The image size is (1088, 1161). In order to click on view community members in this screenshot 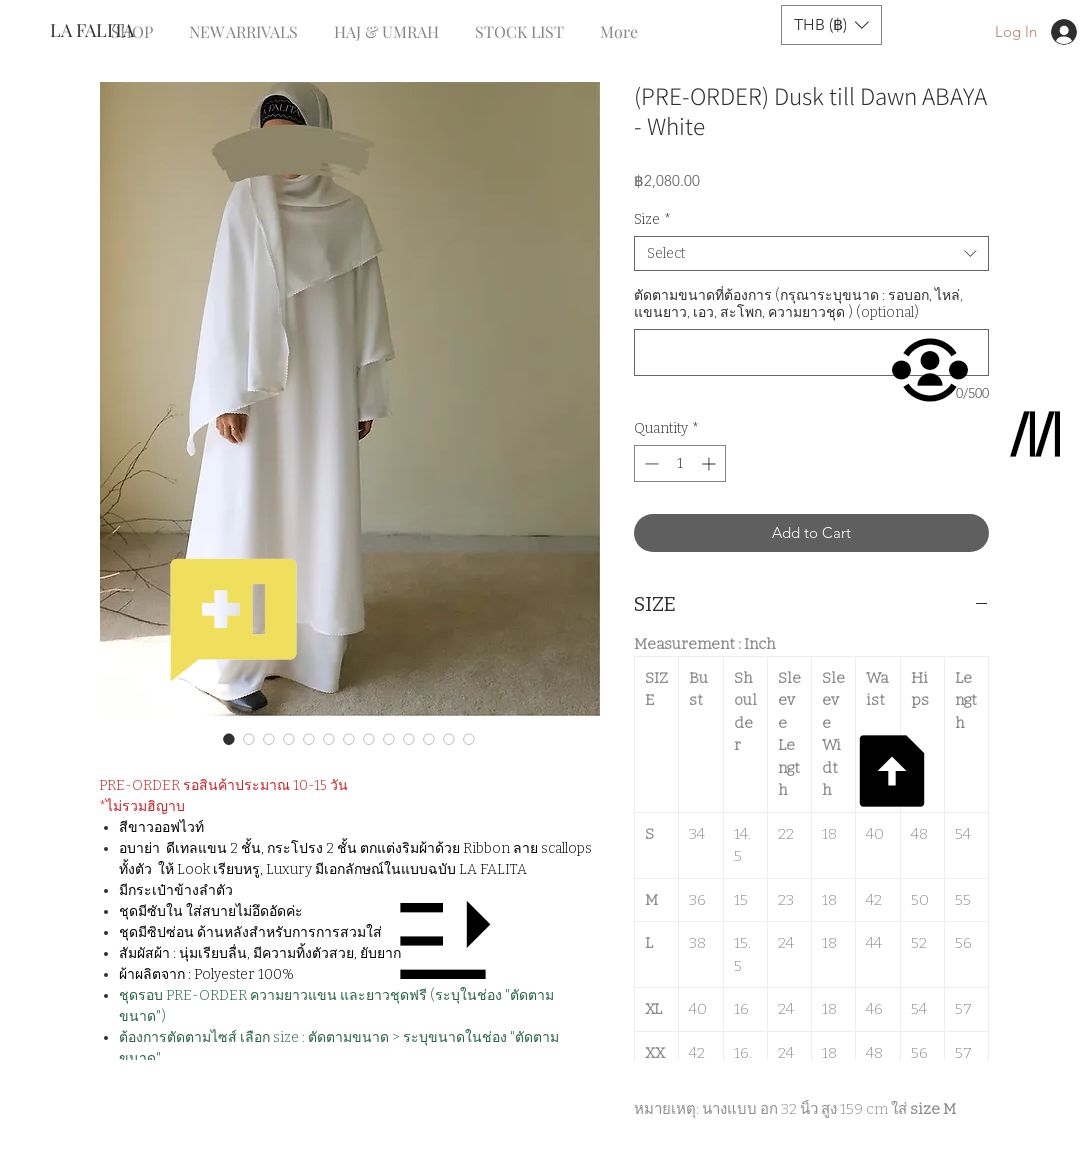, I will do `click(930, 370)`.